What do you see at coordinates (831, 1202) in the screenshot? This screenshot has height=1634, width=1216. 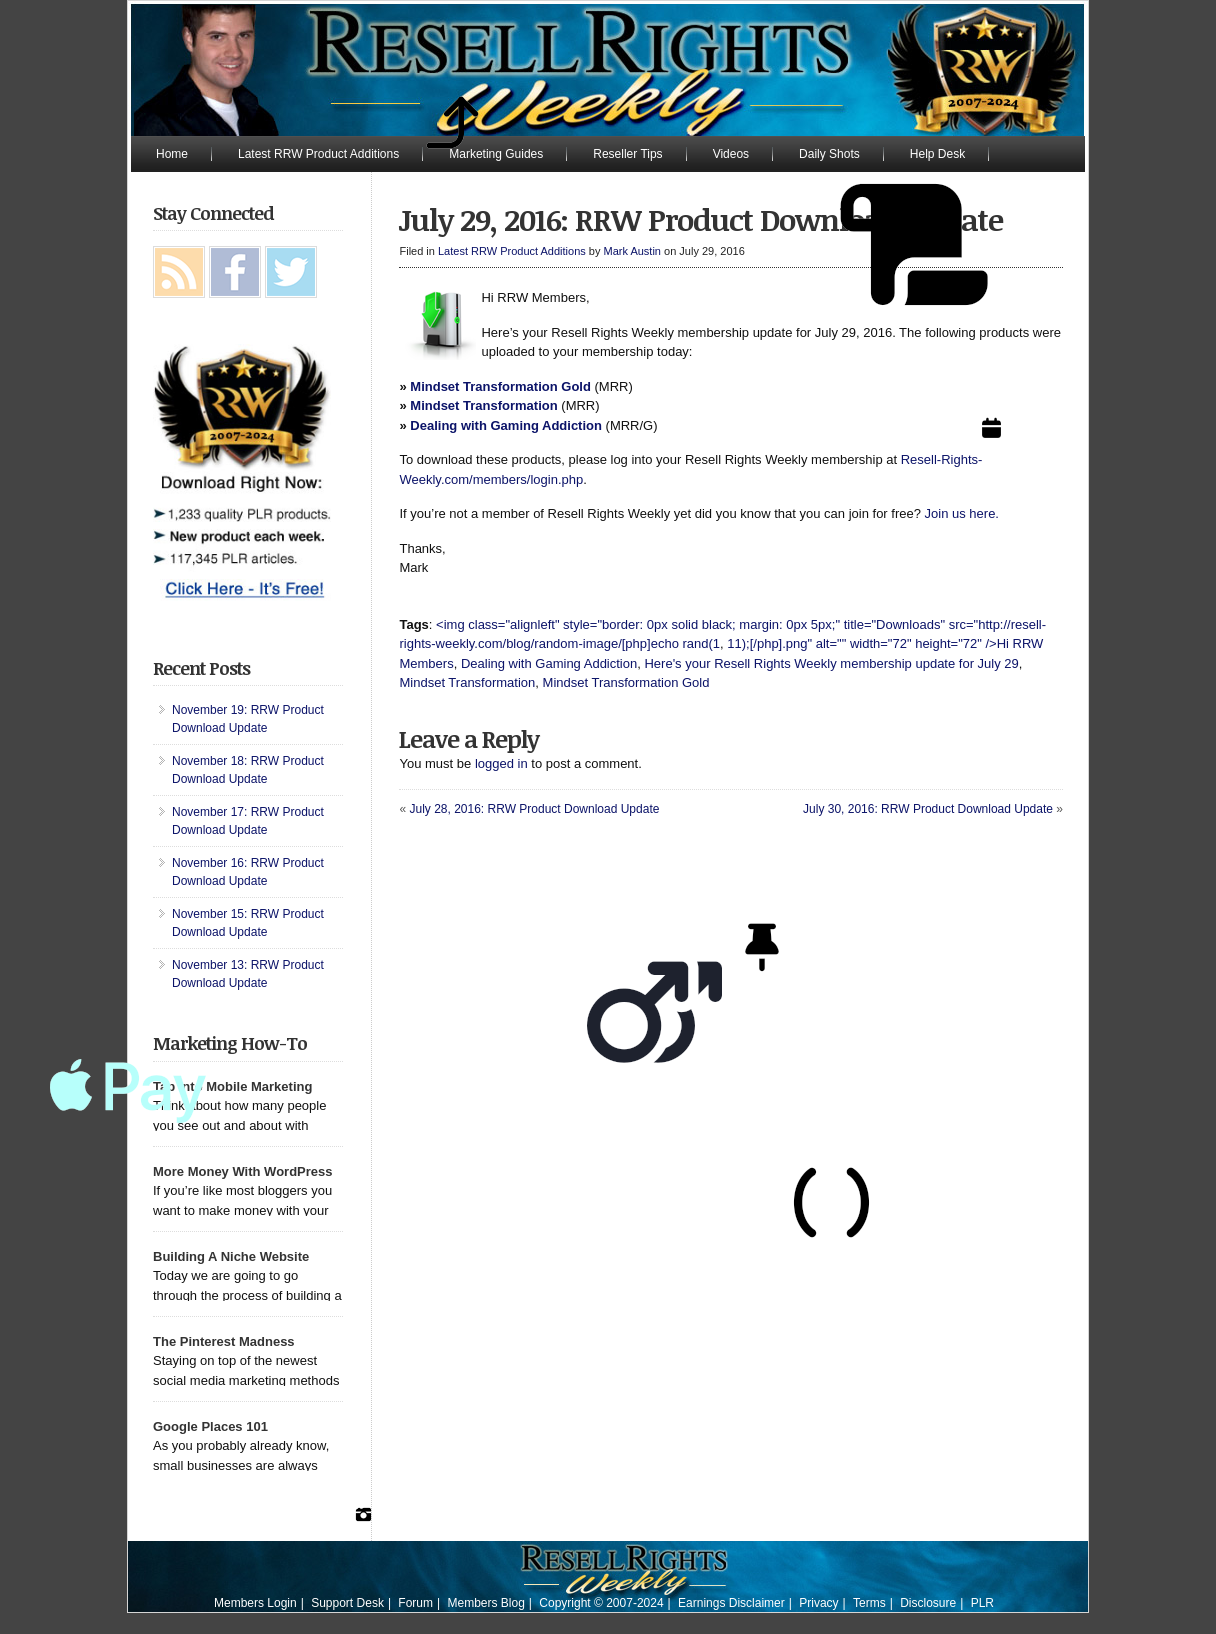 I see `insert parentheses in text or code` at bounding box center [831, 1202].